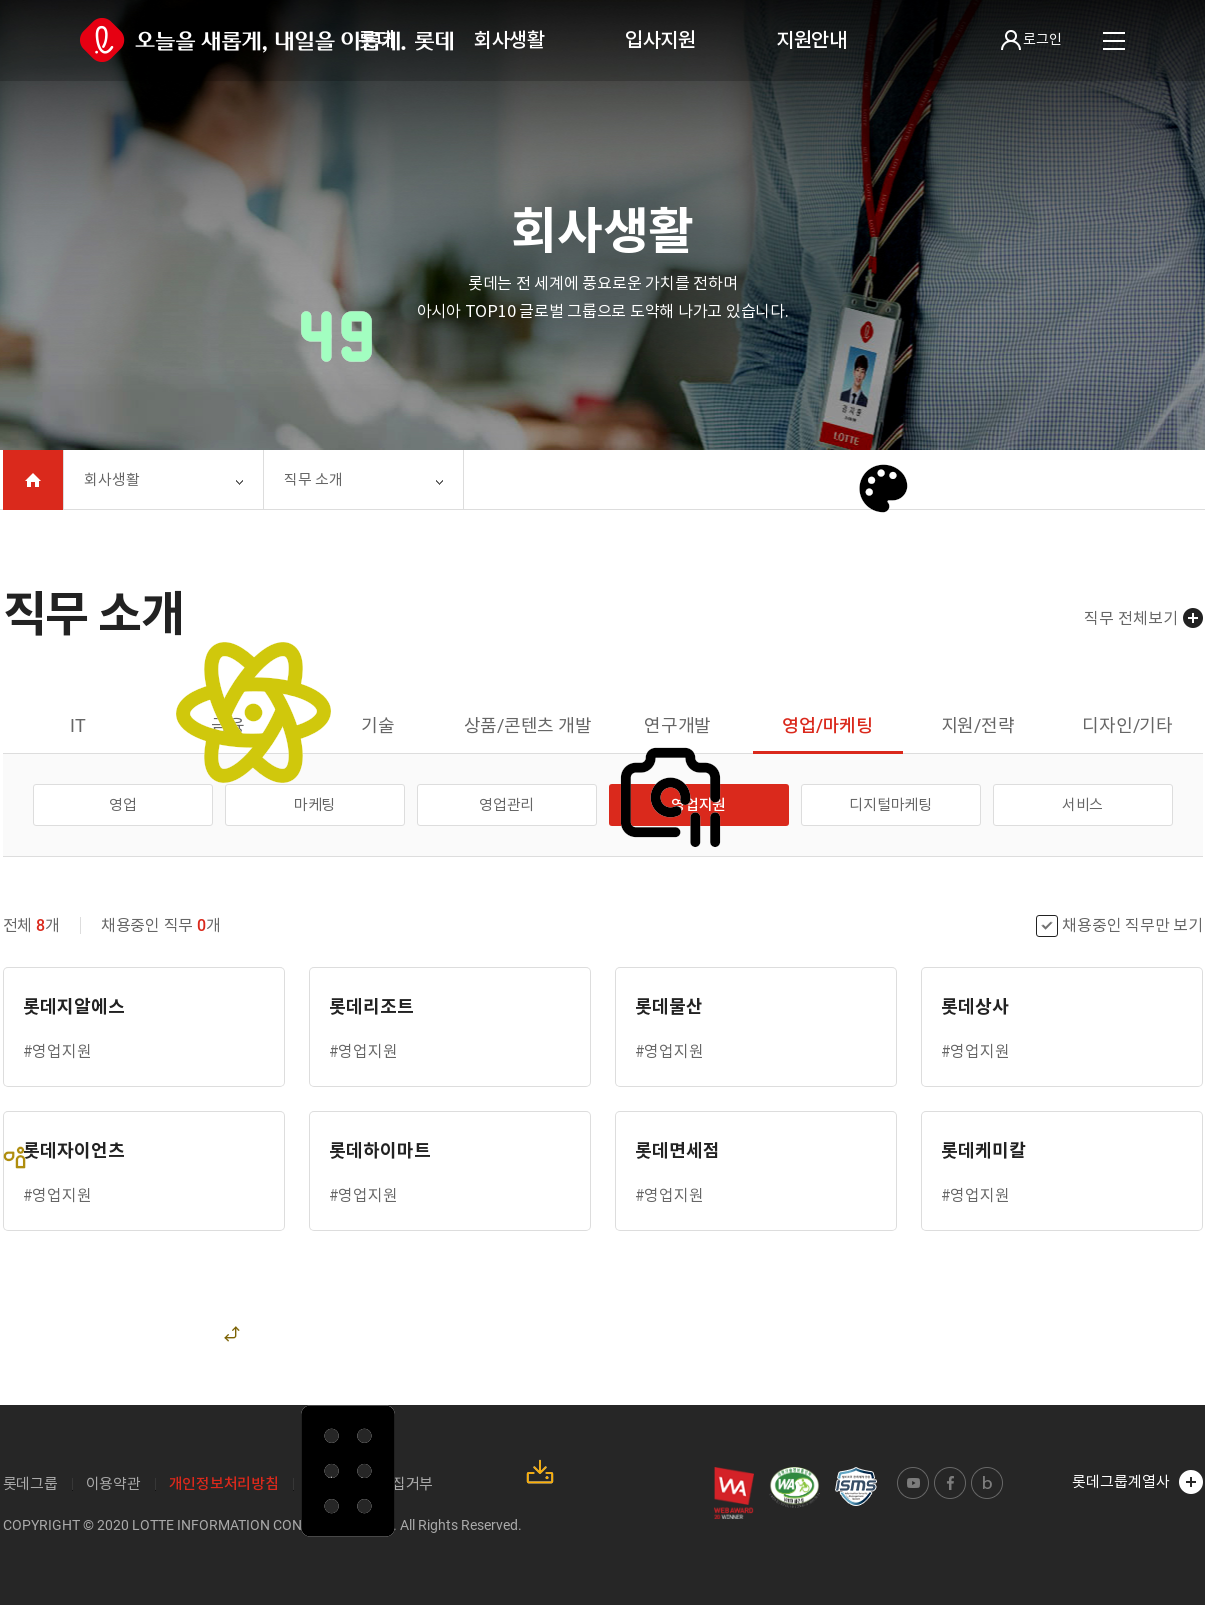  Describe the element at coordinates (540, 1473) in the screenshot. I see `download a file to your device` at that location.